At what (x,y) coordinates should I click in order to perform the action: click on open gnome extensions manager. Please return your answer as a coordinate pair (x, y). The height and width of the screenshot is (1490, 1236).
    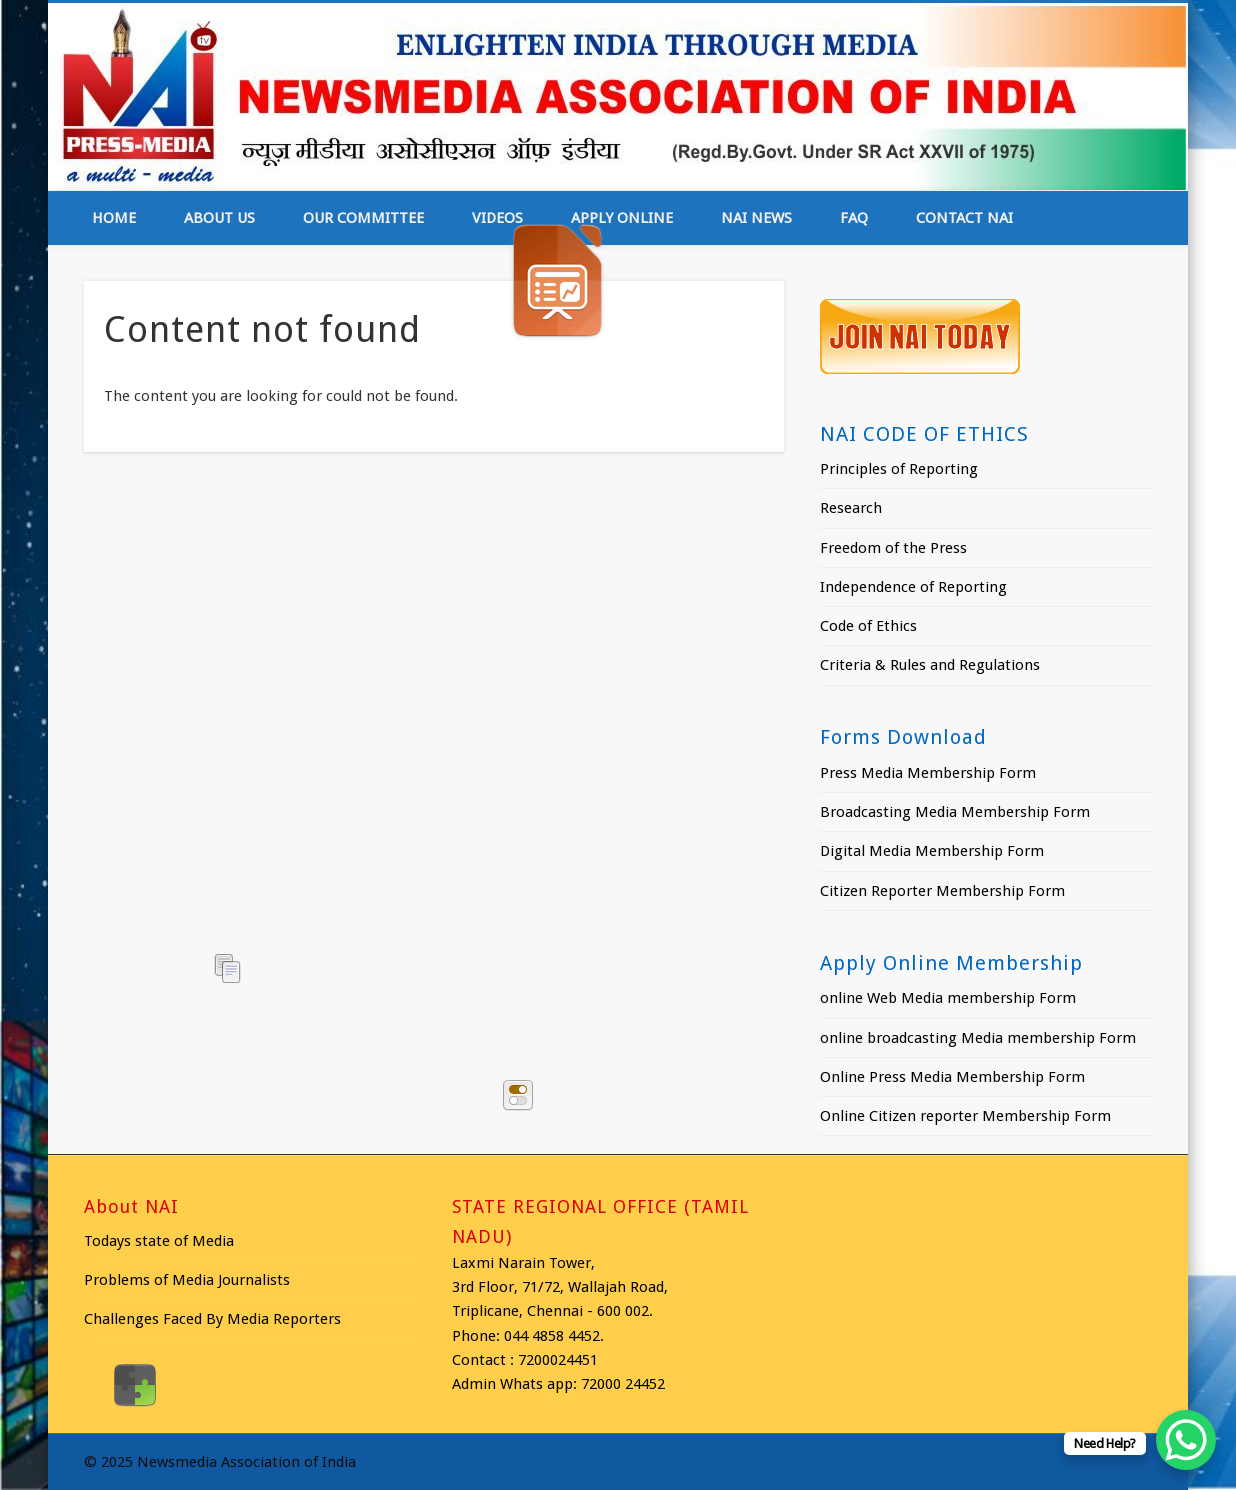
    Looking at the image, I should click on (135, 1385).